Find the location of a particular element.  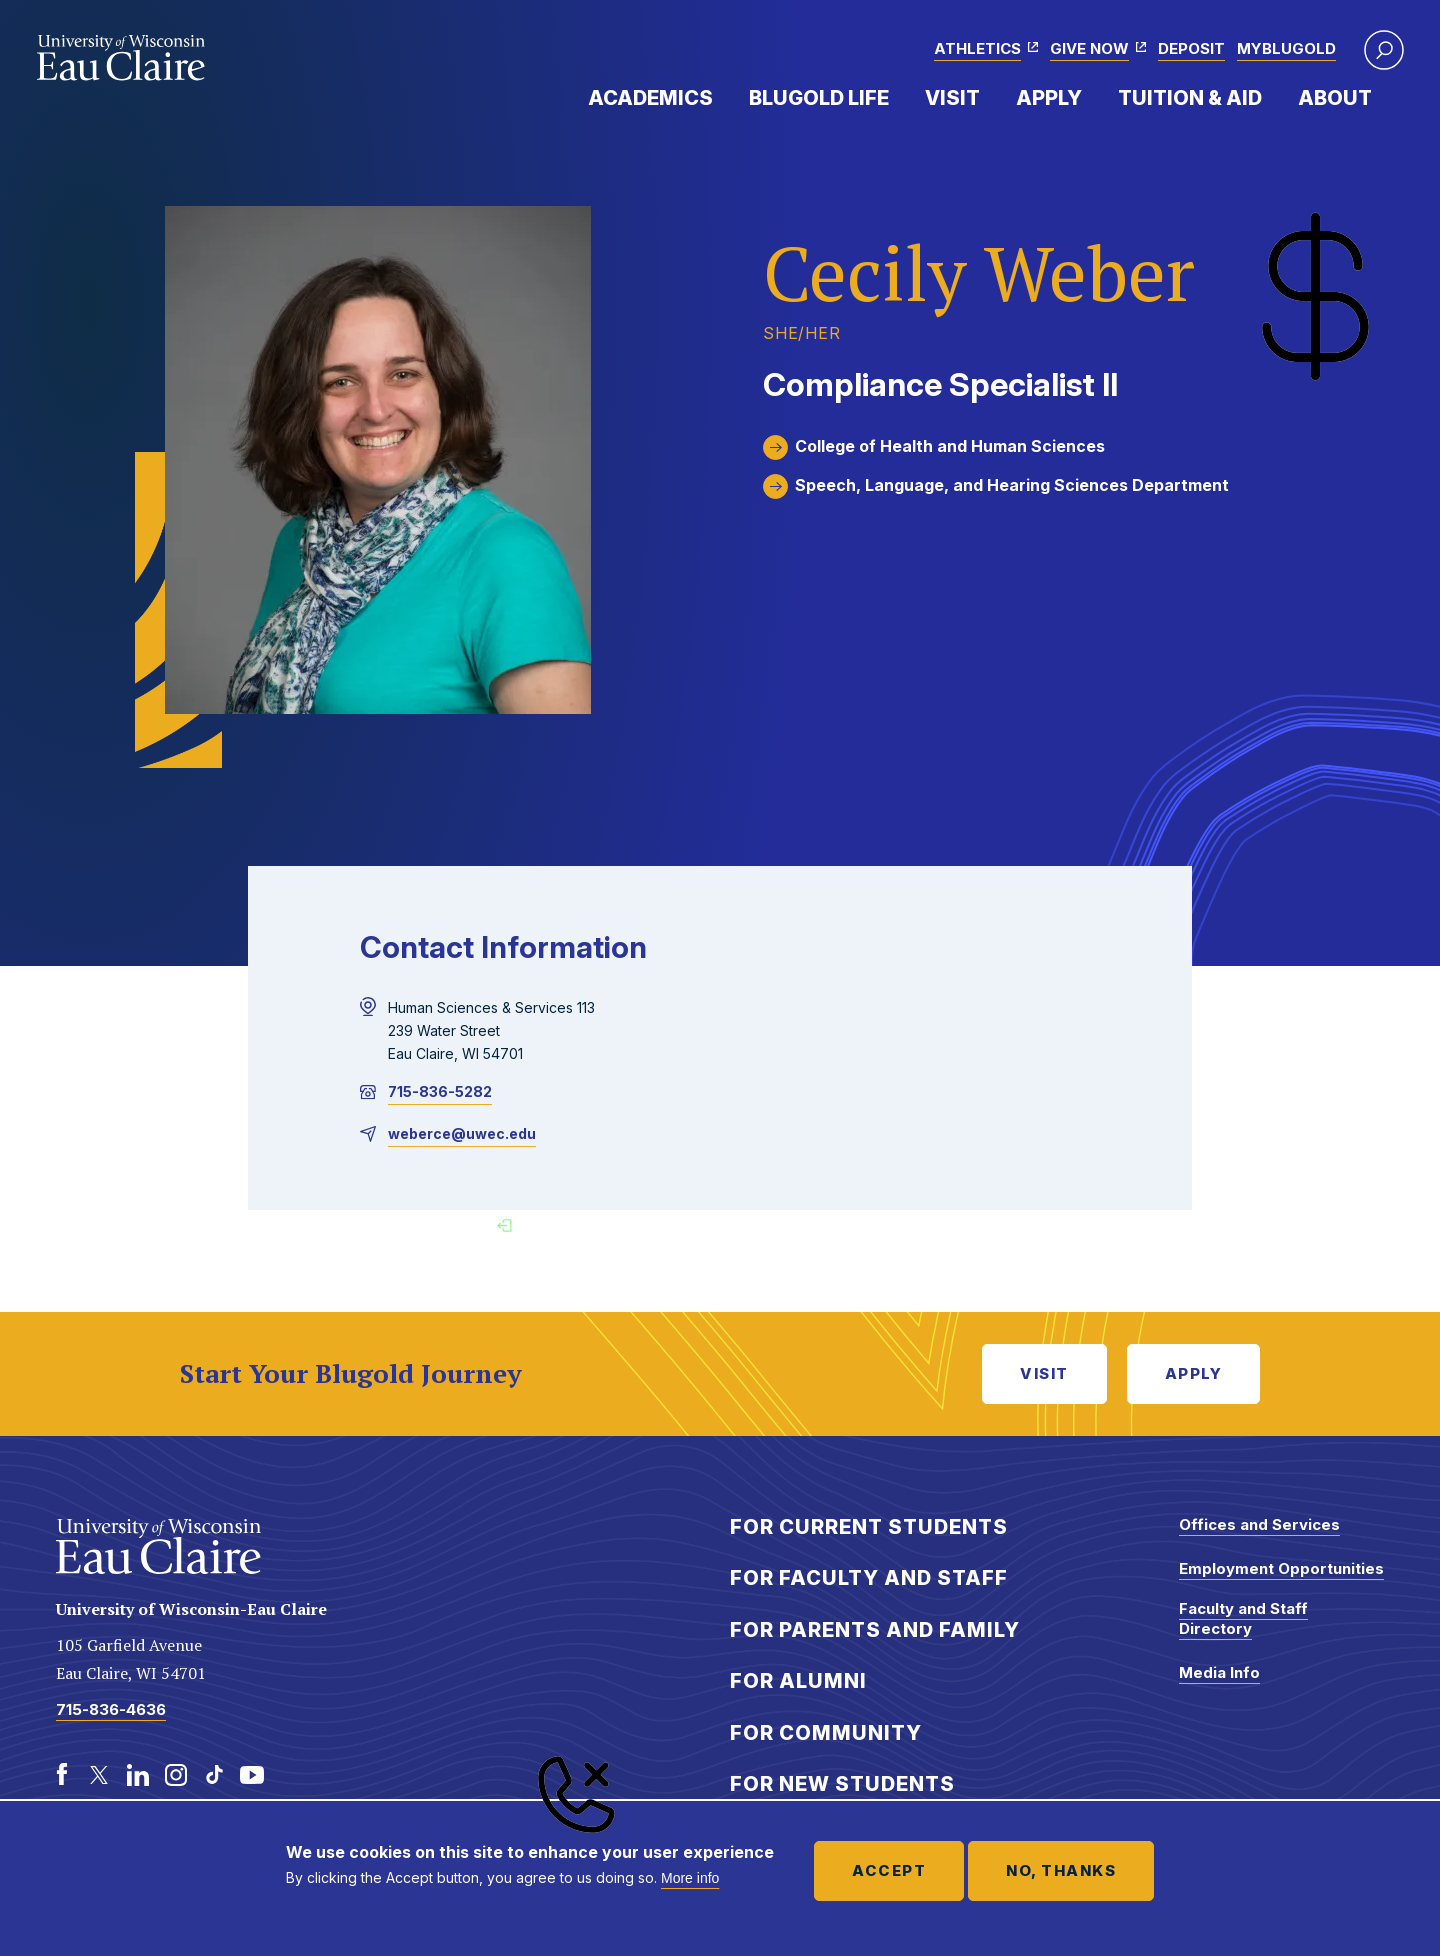

log out of your account is located at coordinates (504, 1225).